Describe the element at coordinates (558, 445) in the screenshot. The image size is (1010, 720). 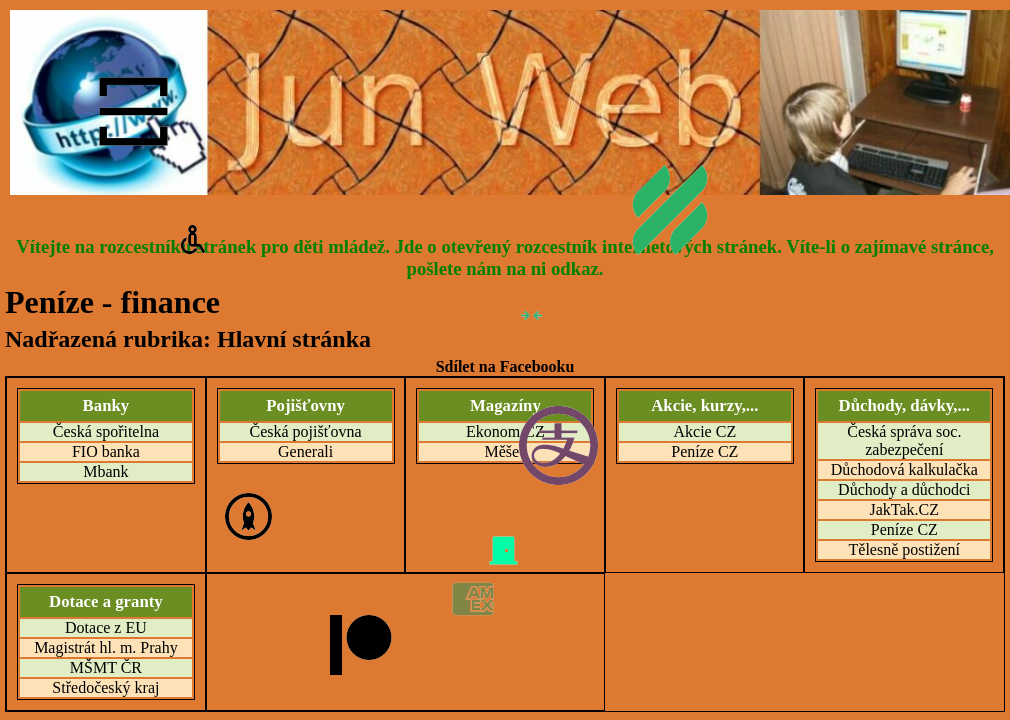
I see `pay with alipay` at that location.